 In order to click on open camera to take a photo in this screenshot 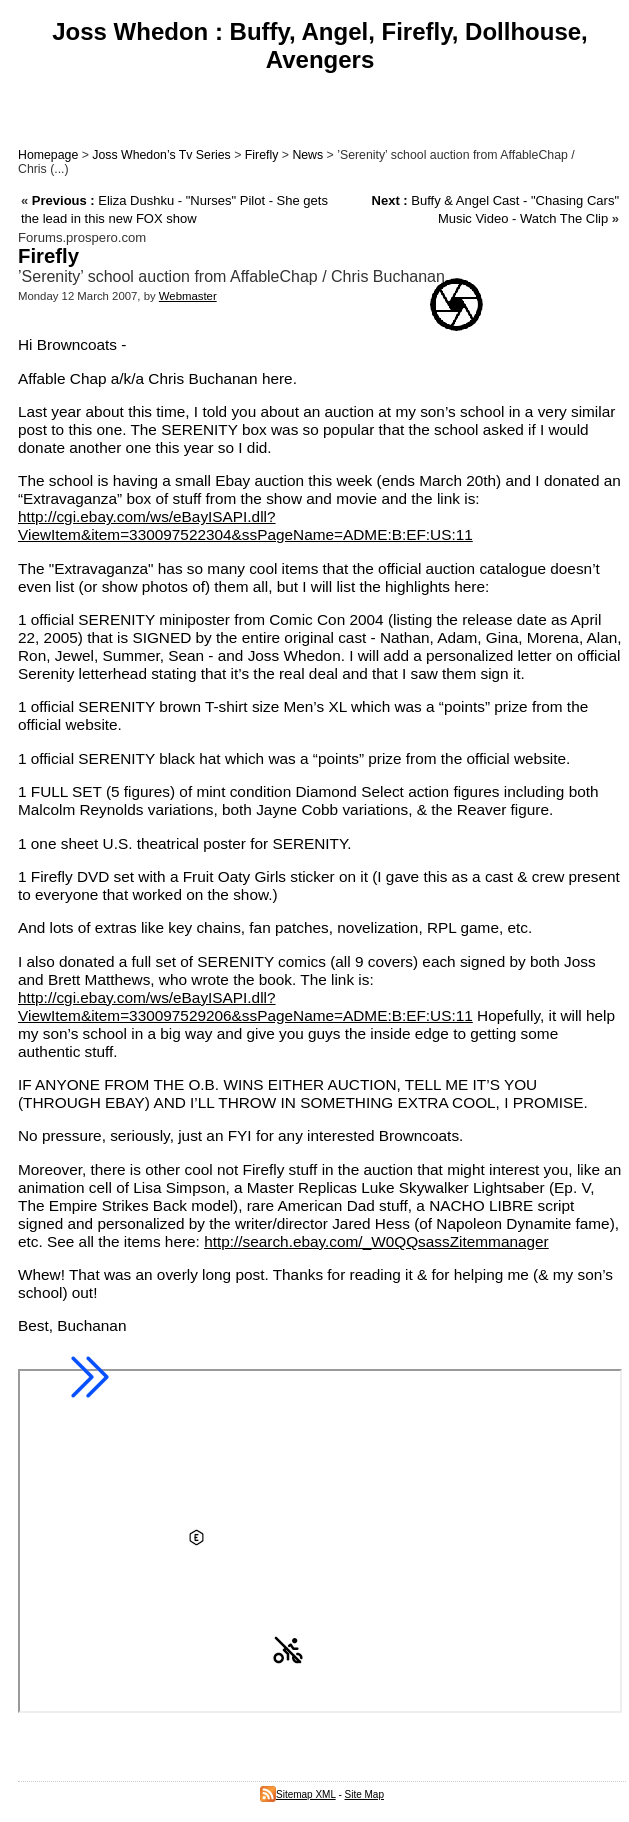, I will do `click(456, 304)`.